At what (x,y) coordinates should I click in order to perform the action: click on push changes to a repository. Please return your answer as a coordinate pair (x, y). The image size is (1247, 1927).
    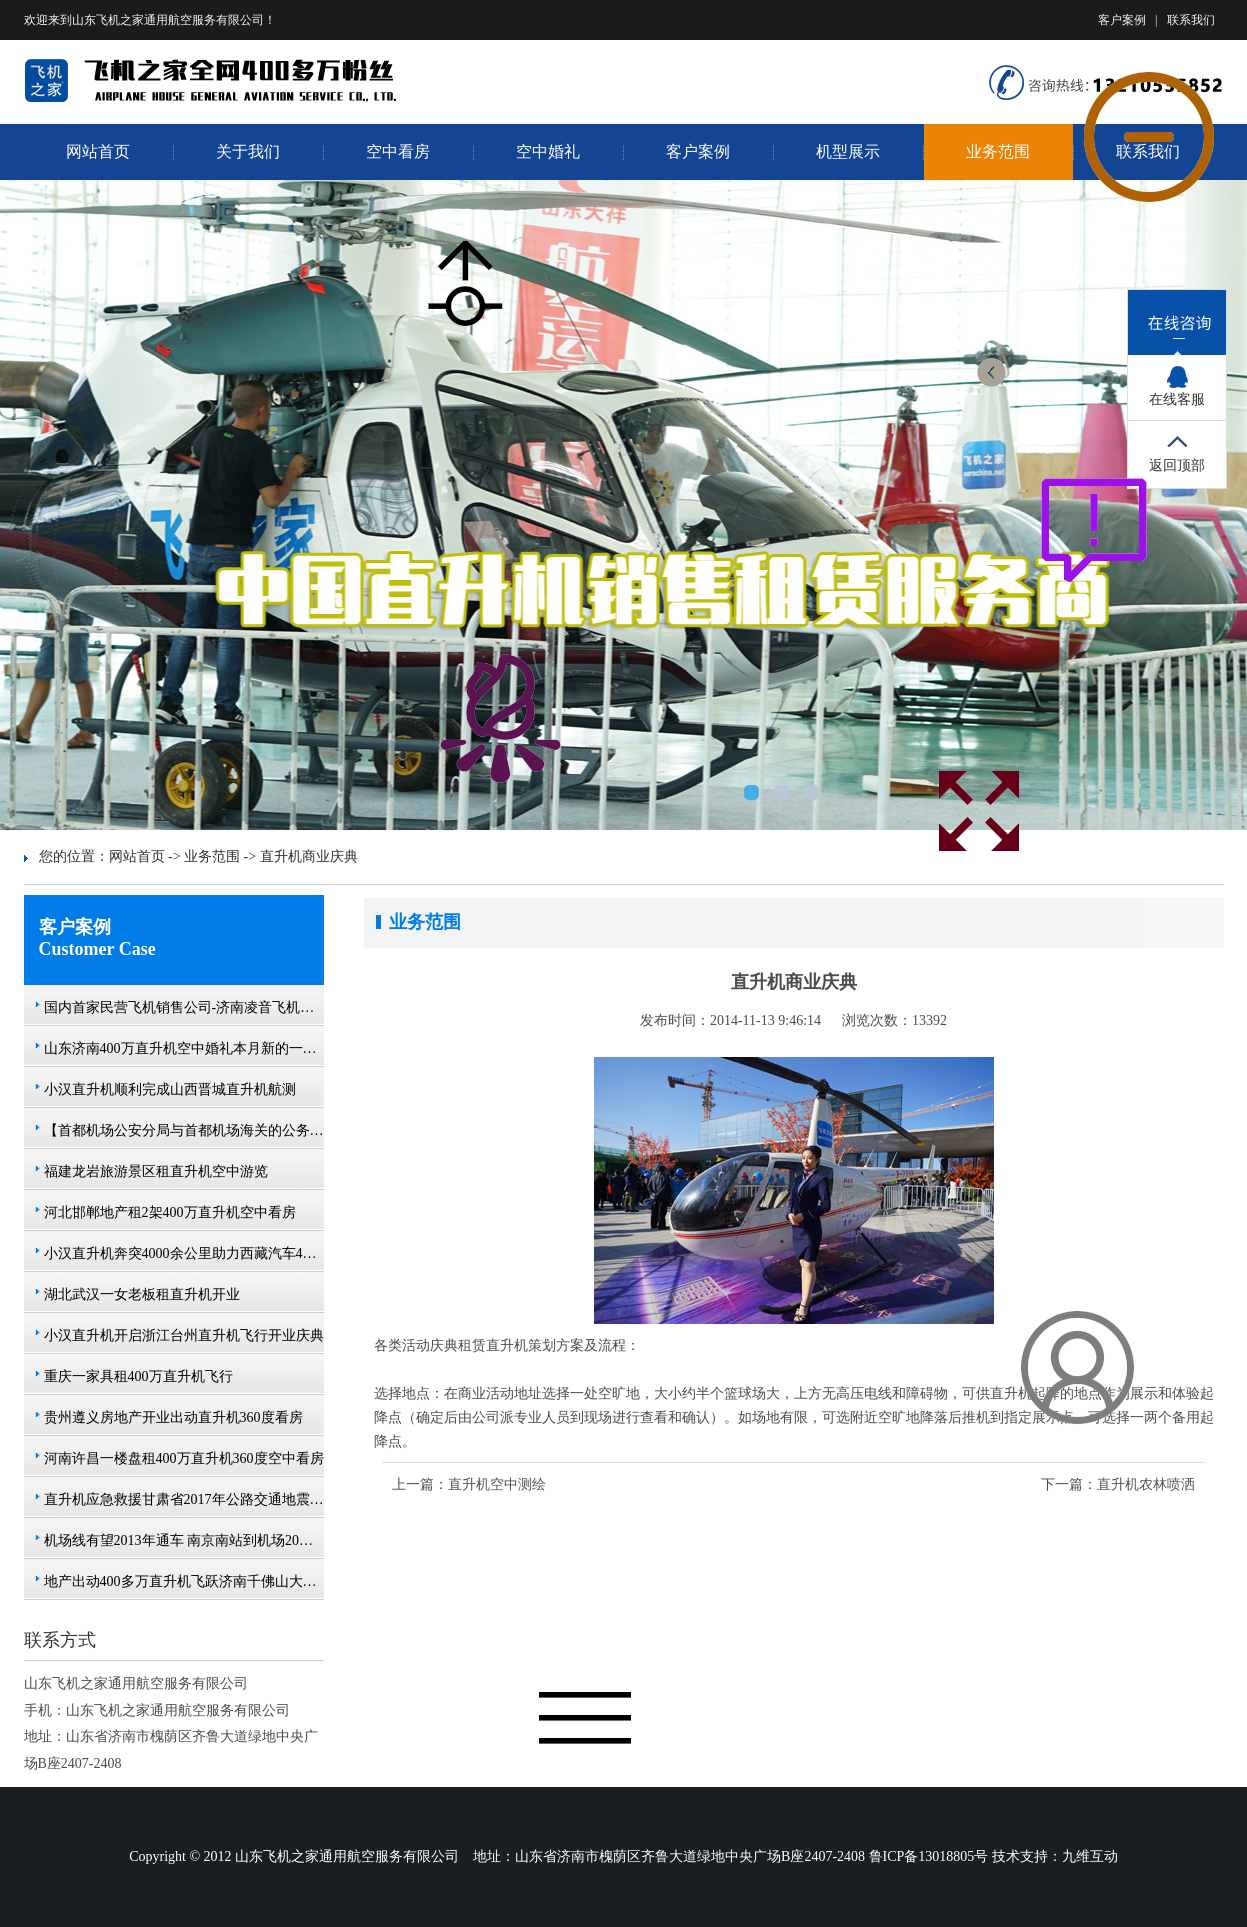
    Looking at the image, I should click on (462, 280).